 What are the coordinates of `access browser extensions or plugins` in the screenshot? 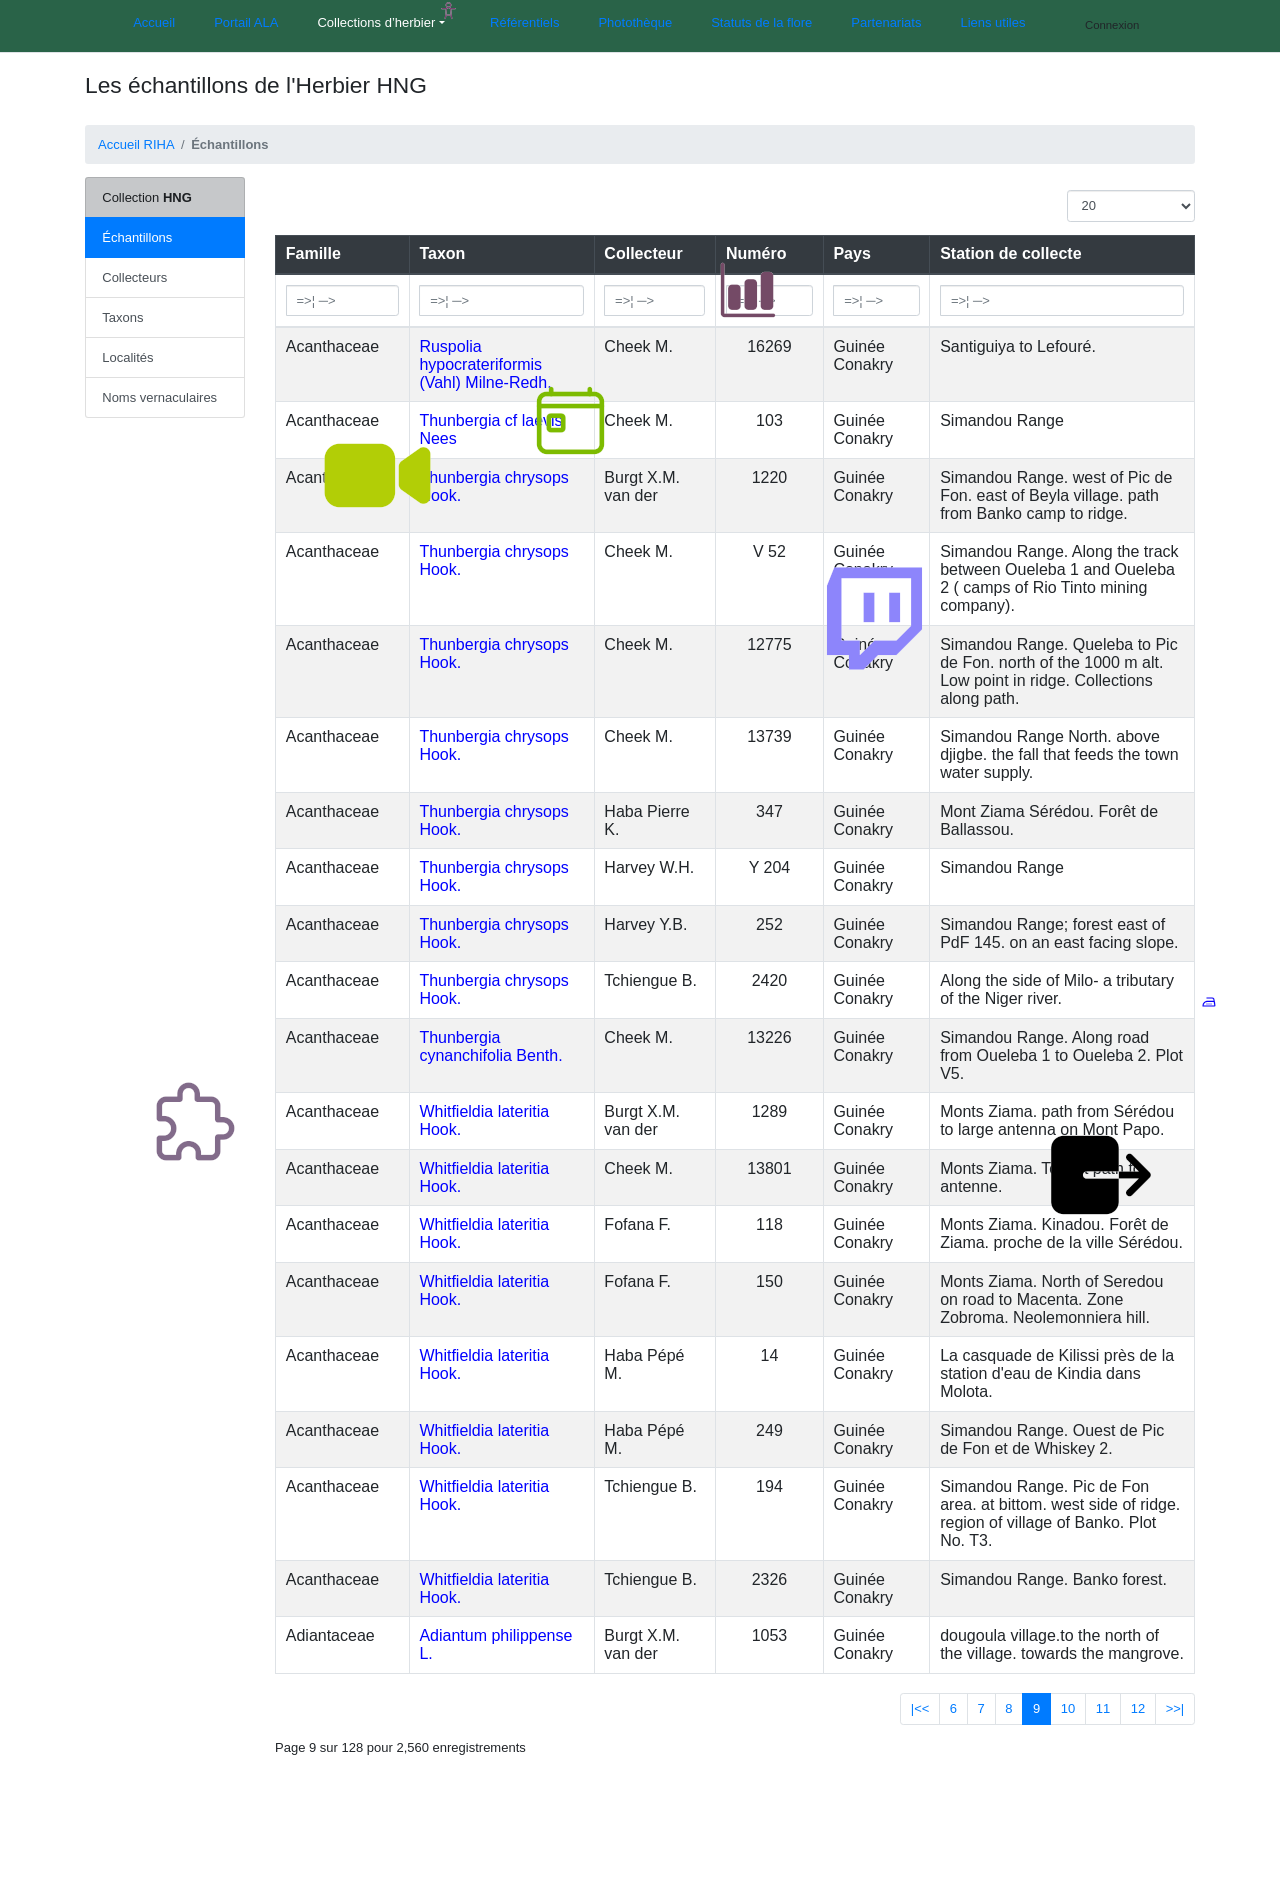 It's located at (195, 1121).